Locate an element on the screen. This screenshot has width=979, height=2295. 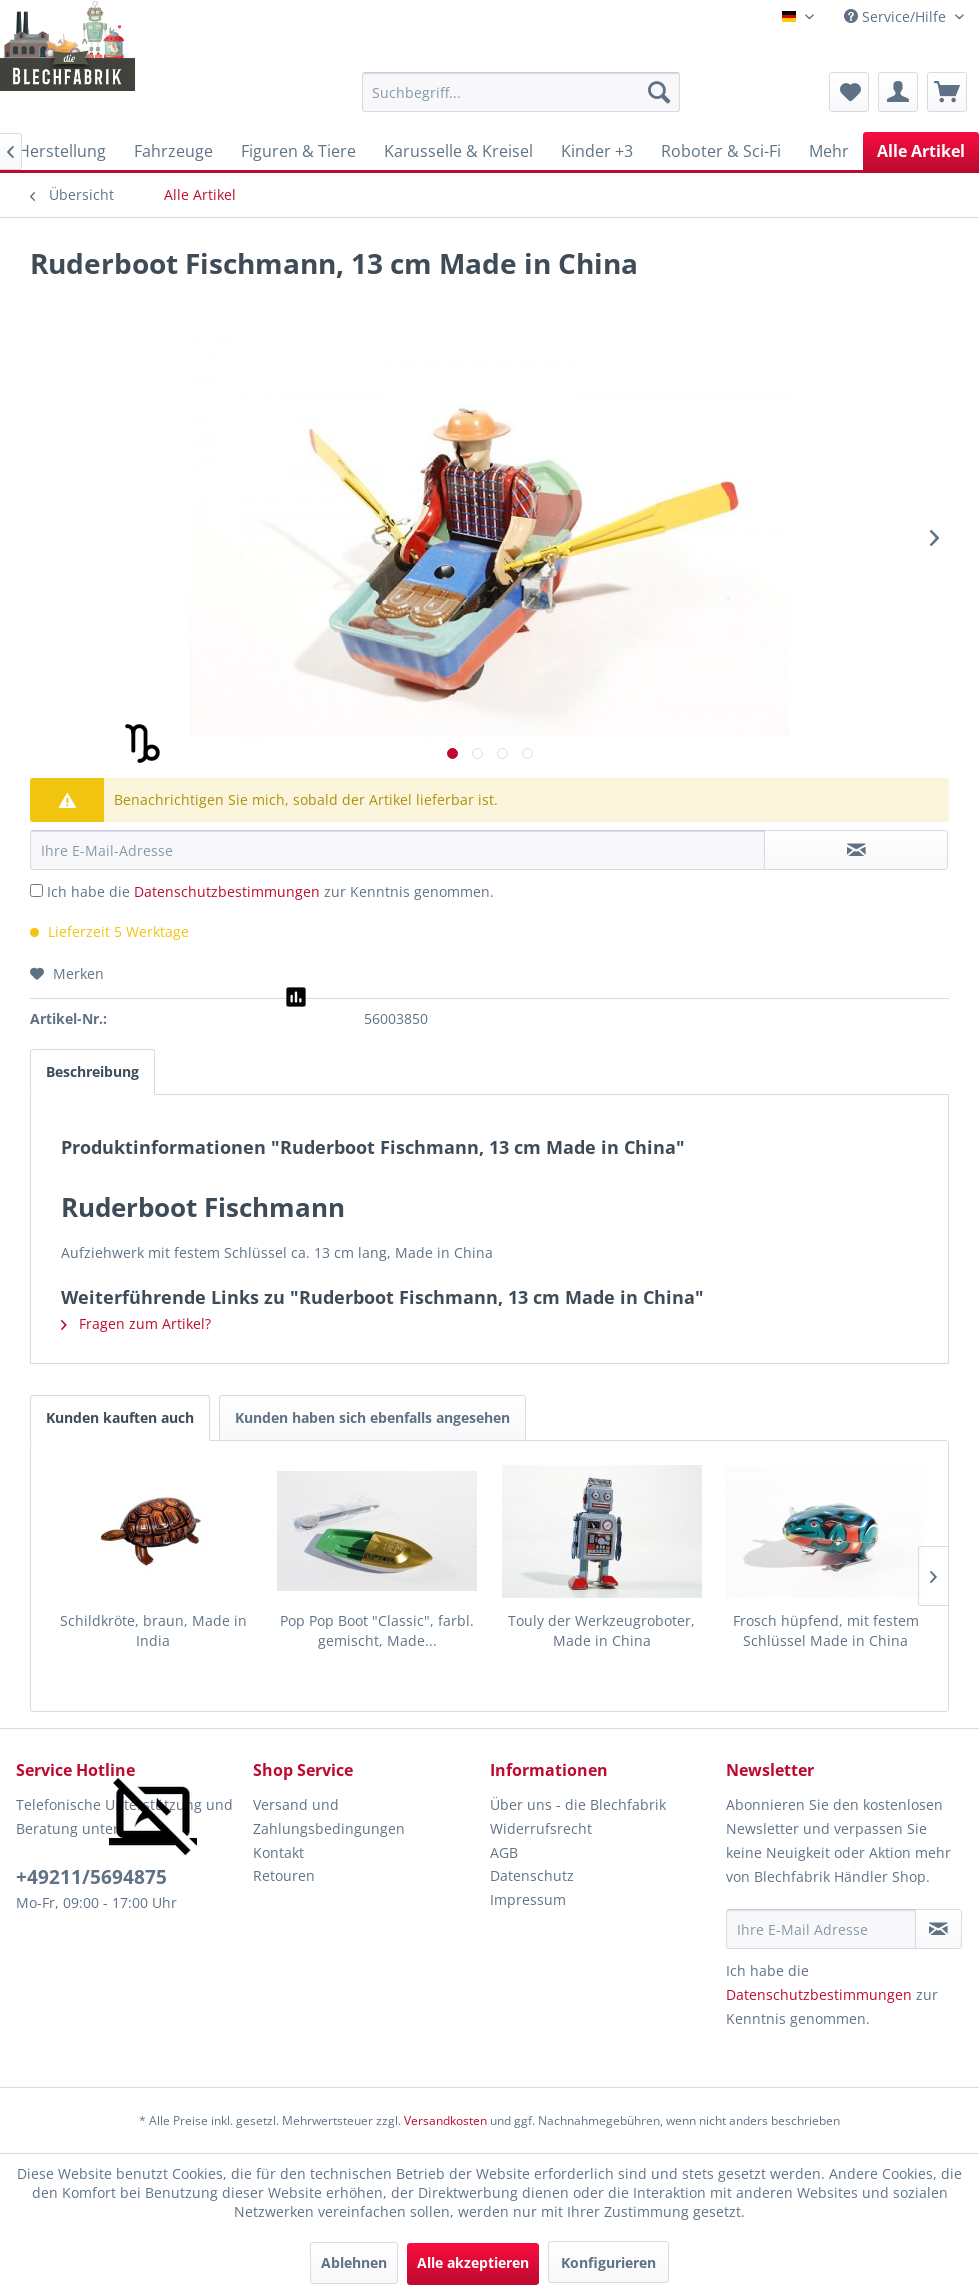
view poll results is located at coordinates (296, 997).